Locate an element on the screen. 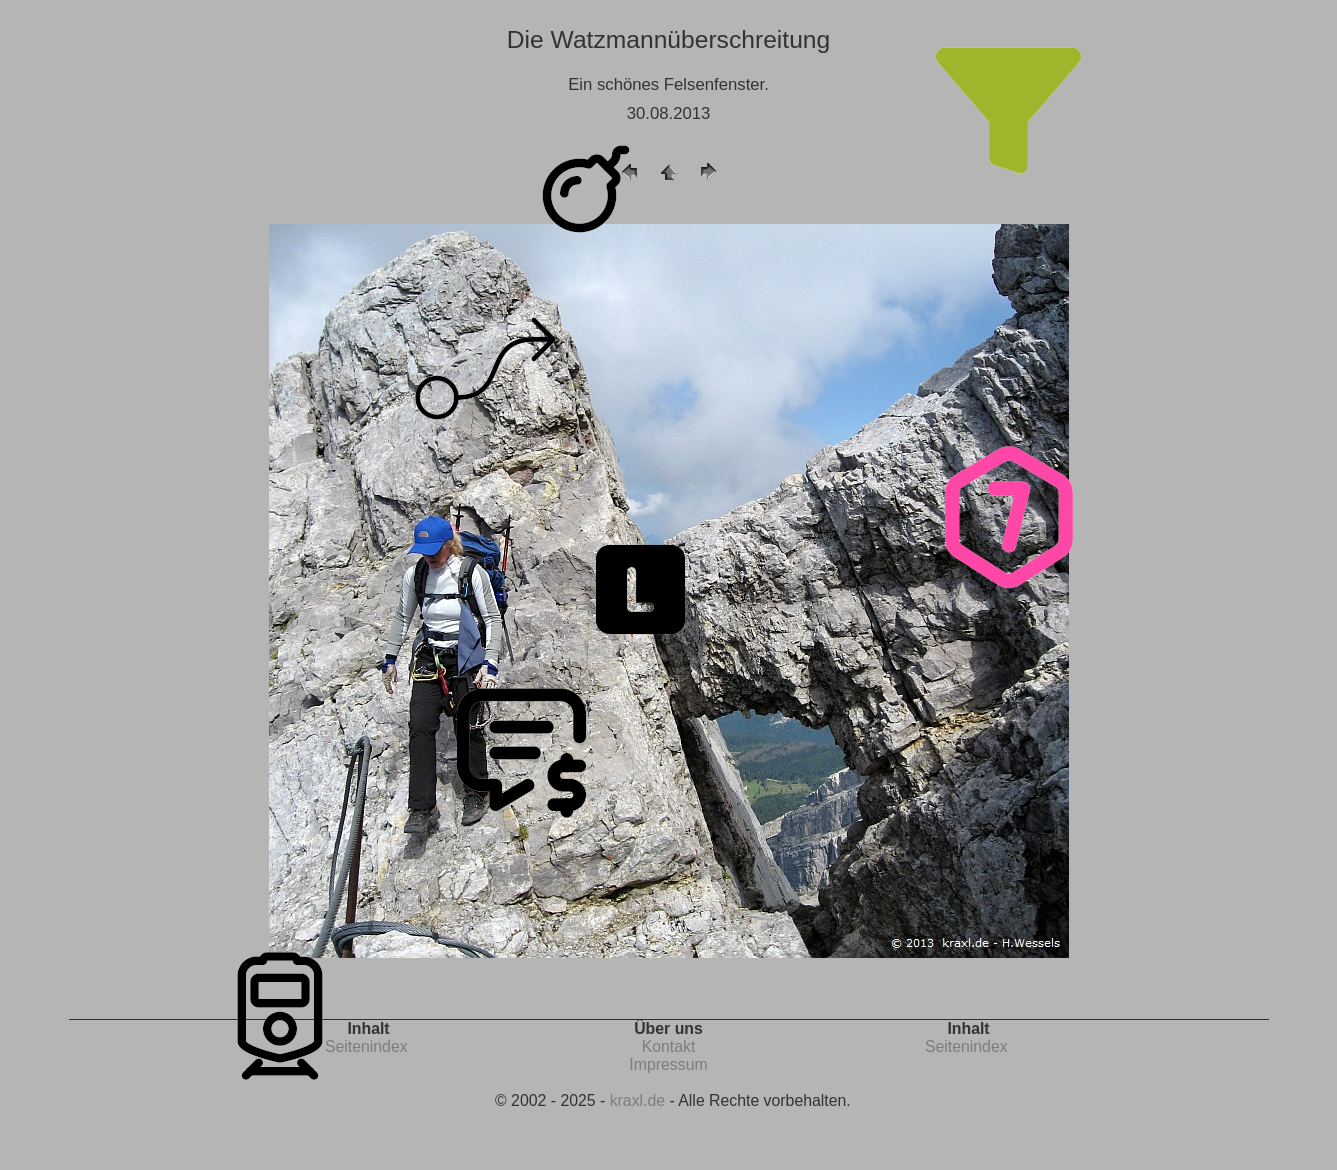  indicates a destructive or dangerous action is located at coordinates (586, 189).